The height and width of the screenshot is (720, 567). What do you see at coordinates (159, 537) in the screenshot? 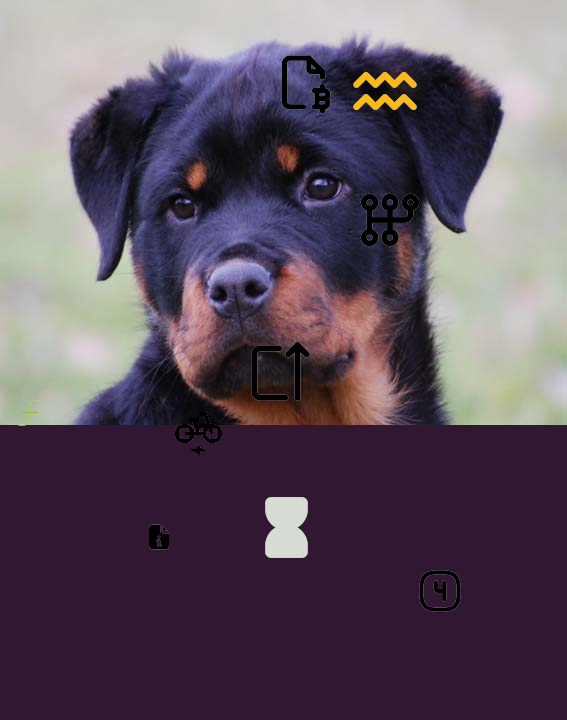
I see `view file details or properties` at bounding box center [159, 537].